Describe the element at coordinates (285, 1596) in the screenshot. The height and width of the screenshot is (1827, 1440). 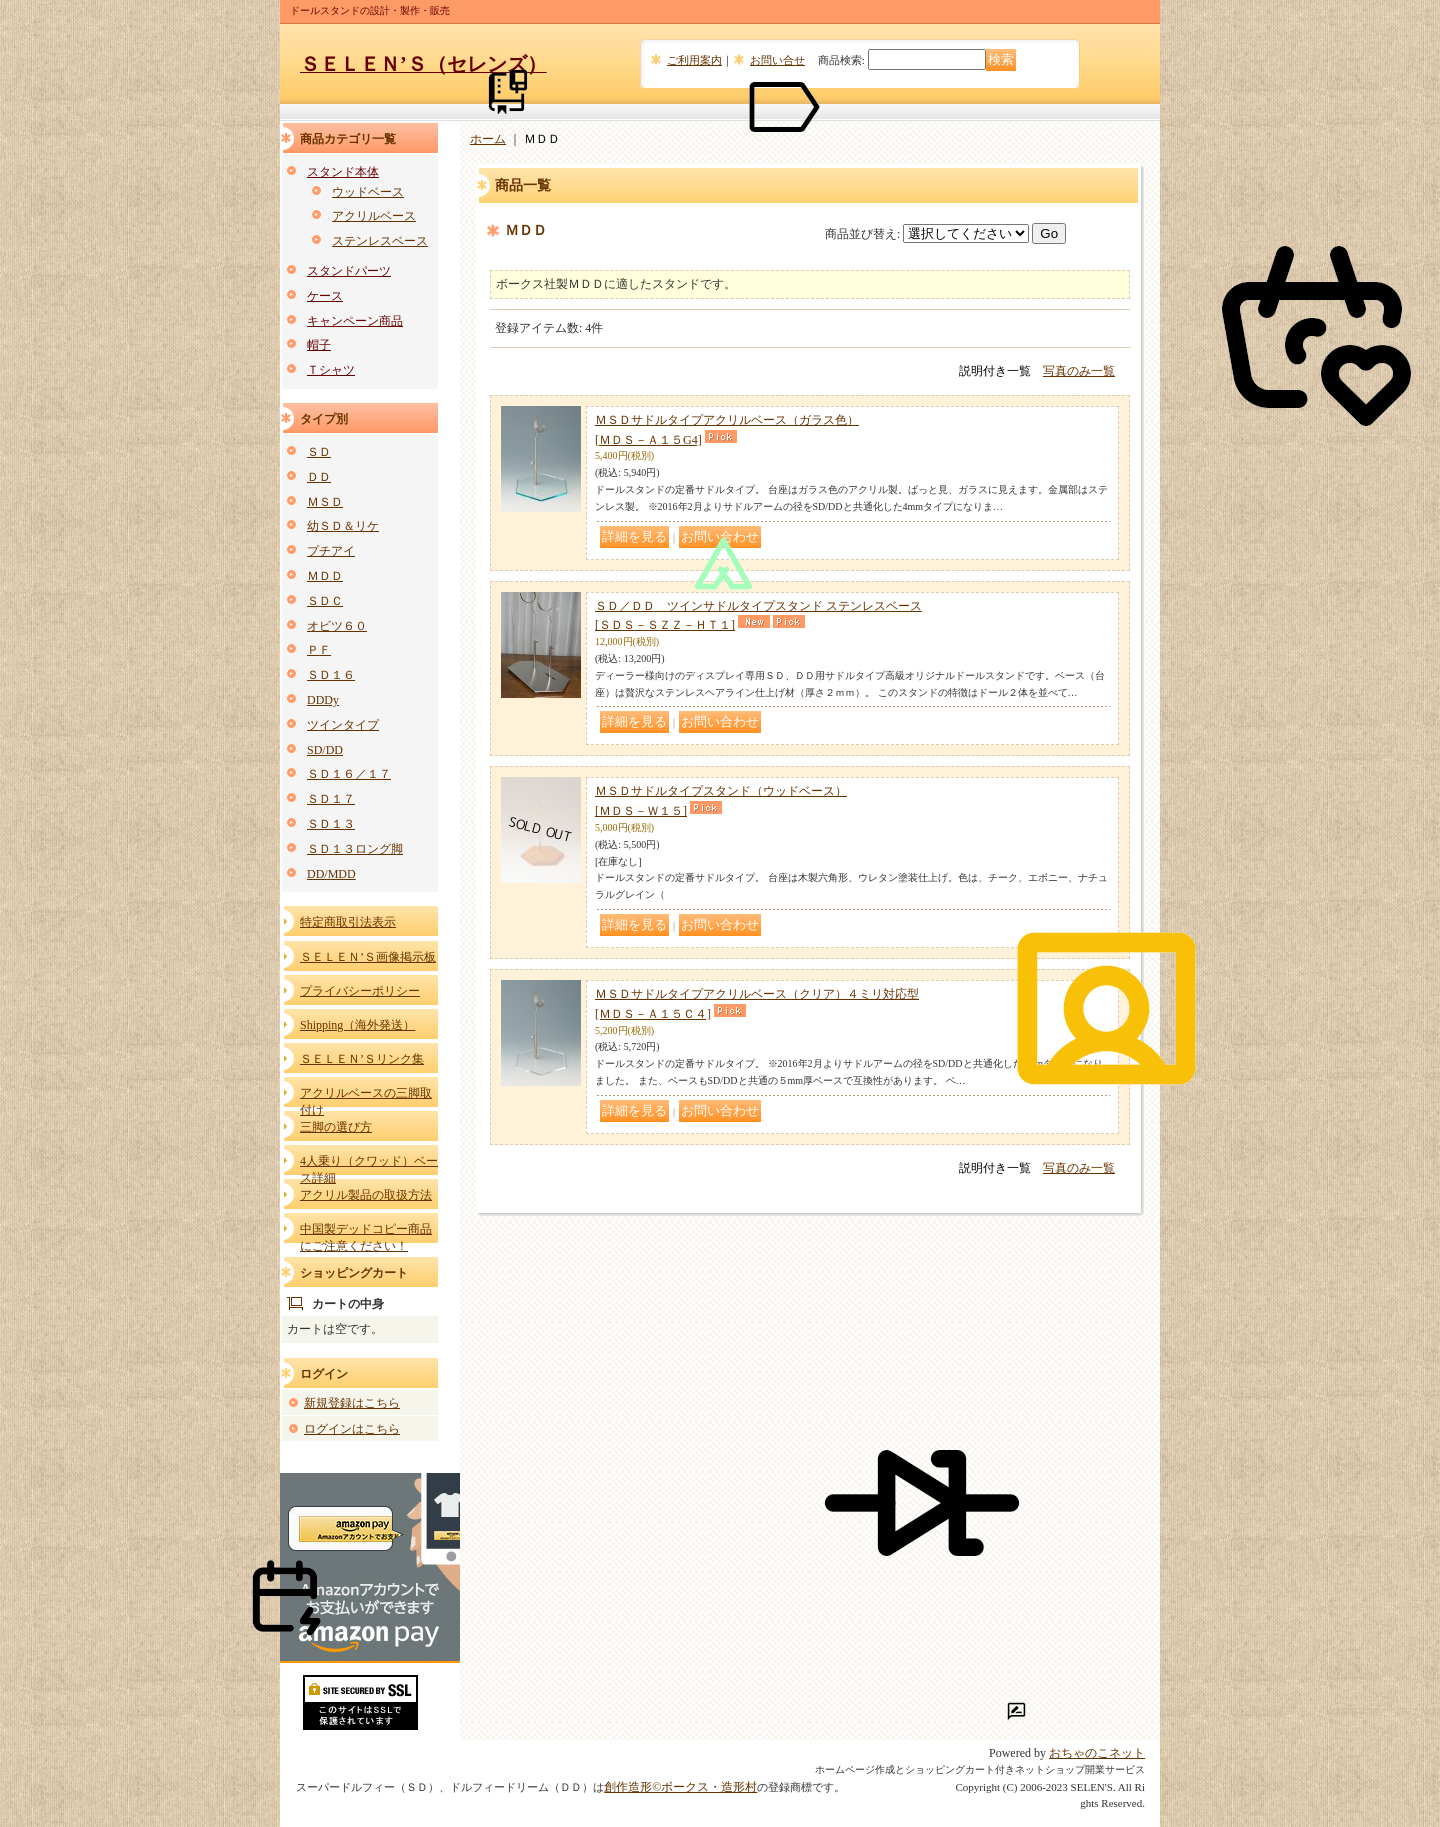
I see `quick-add an event to your calendar` at that location.